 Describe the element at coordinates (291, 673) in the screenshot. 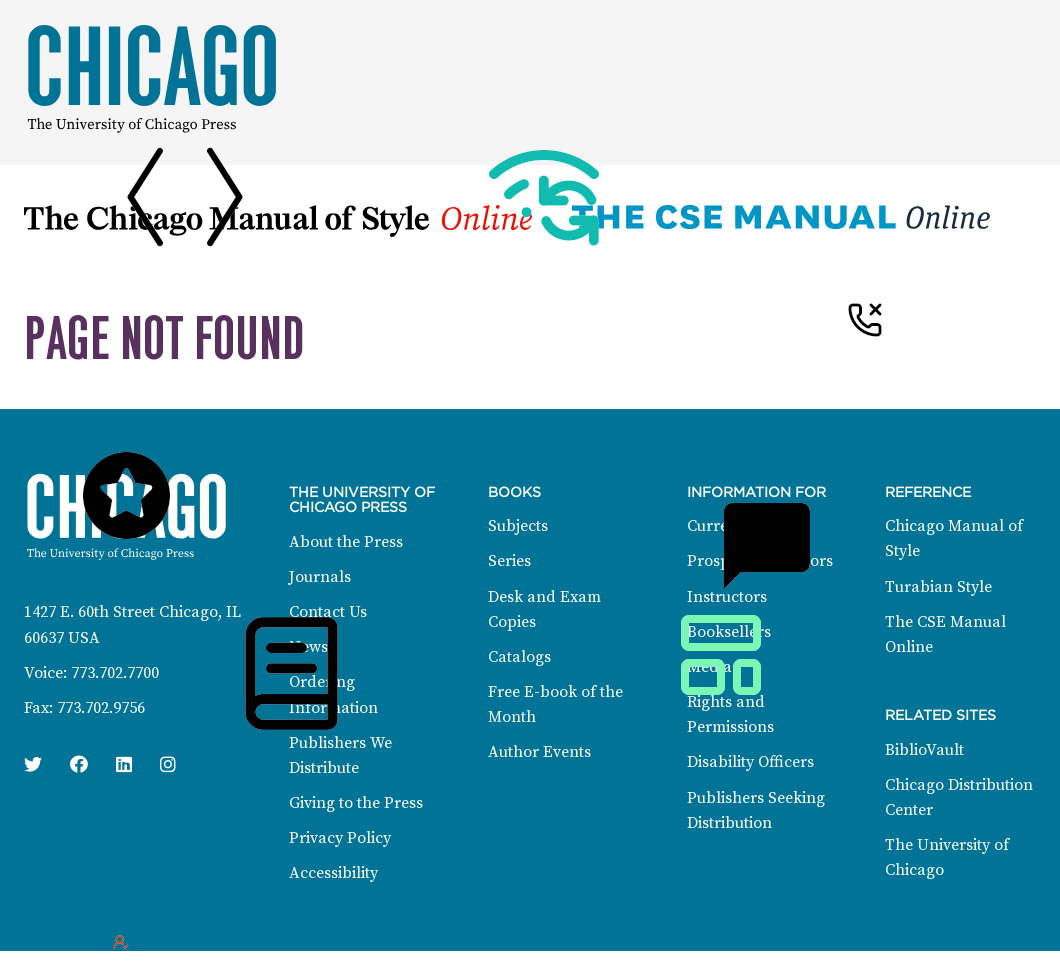

I see `open a book or reading view` at that location.